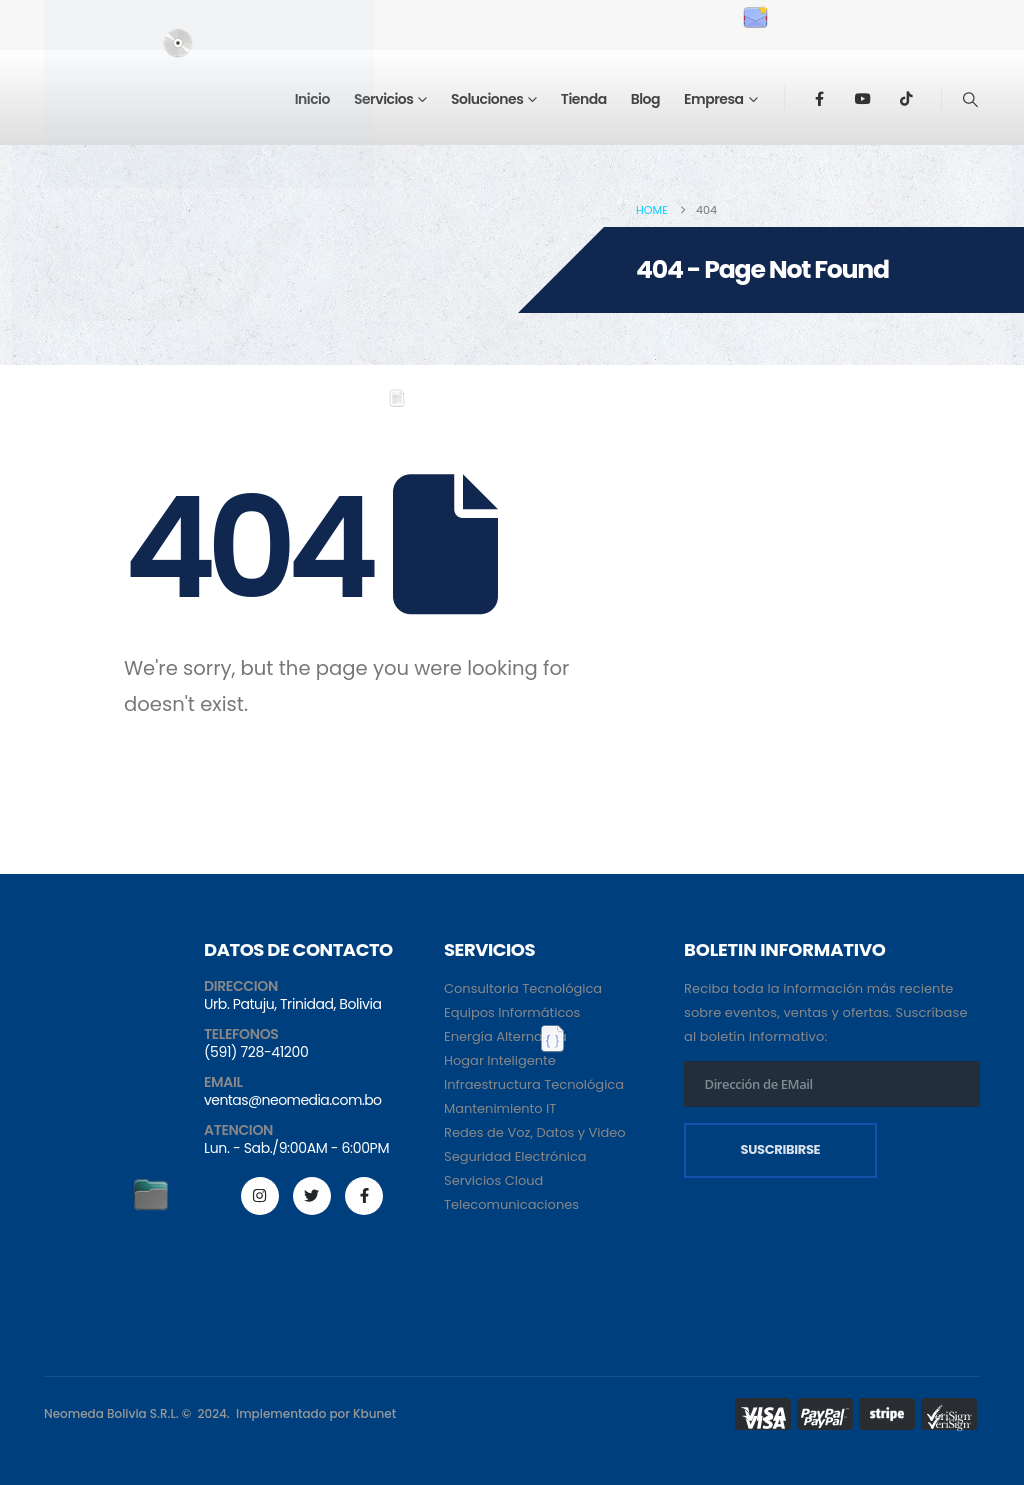 Image resolution: width=1024 pixels, height=1485 pixels. I want to click on open a plain text file, so click(397, 398).